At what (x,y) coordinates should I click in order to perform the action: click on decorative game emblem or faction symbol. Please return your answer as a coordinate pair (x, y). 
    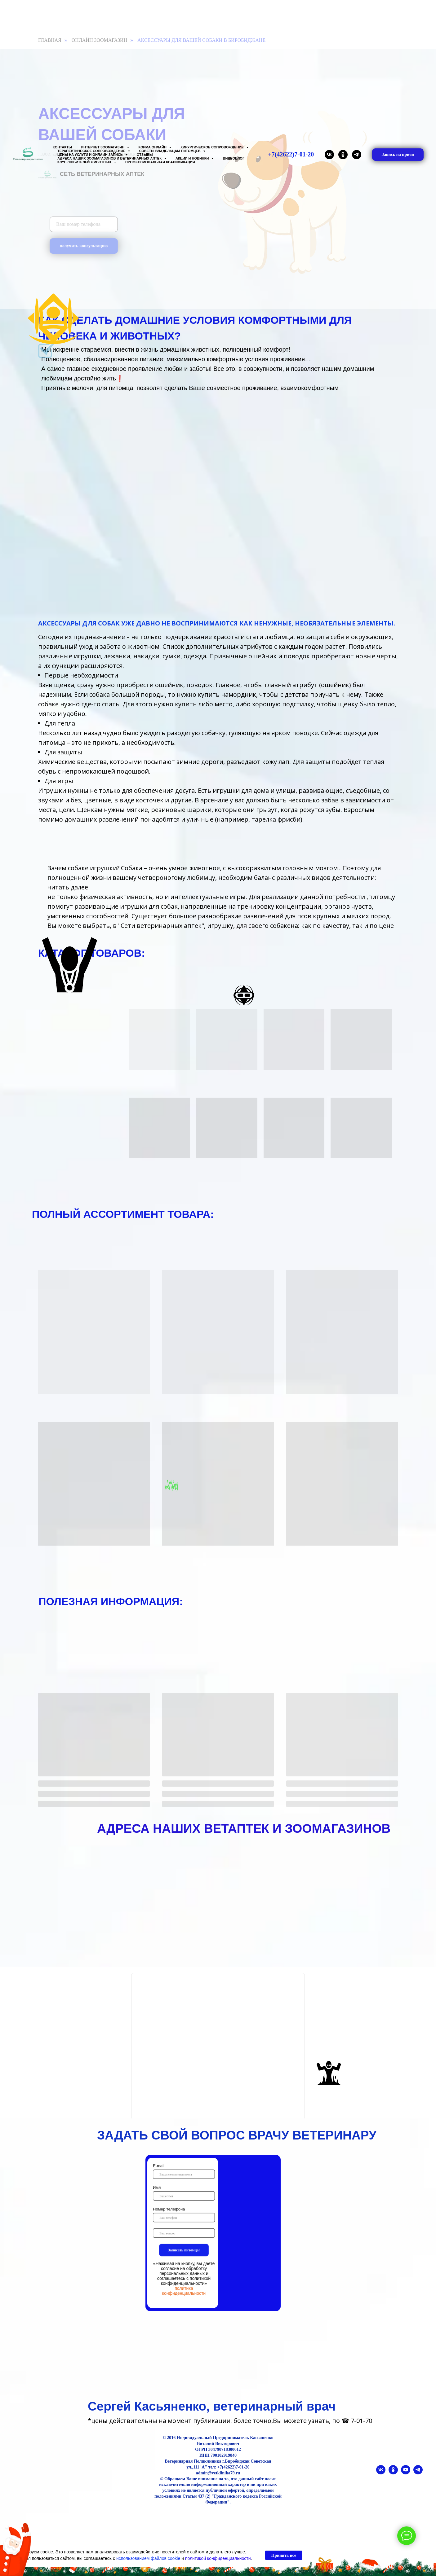
    Looking at the image, I should click on (53, 319).